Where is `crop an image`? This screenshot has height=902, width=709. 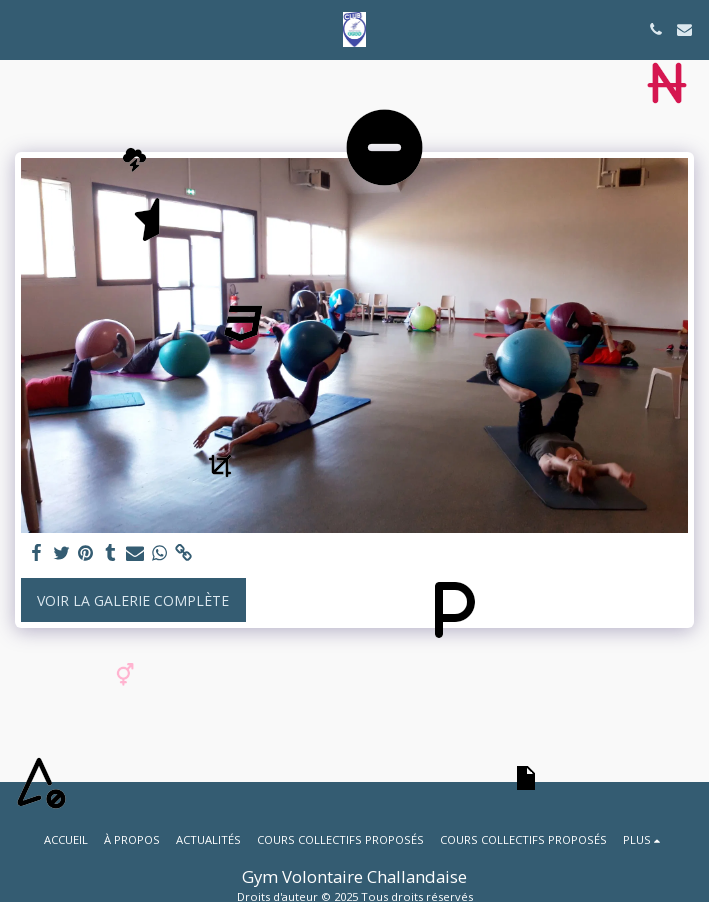 crop an image is located at coordinates (220, 466).